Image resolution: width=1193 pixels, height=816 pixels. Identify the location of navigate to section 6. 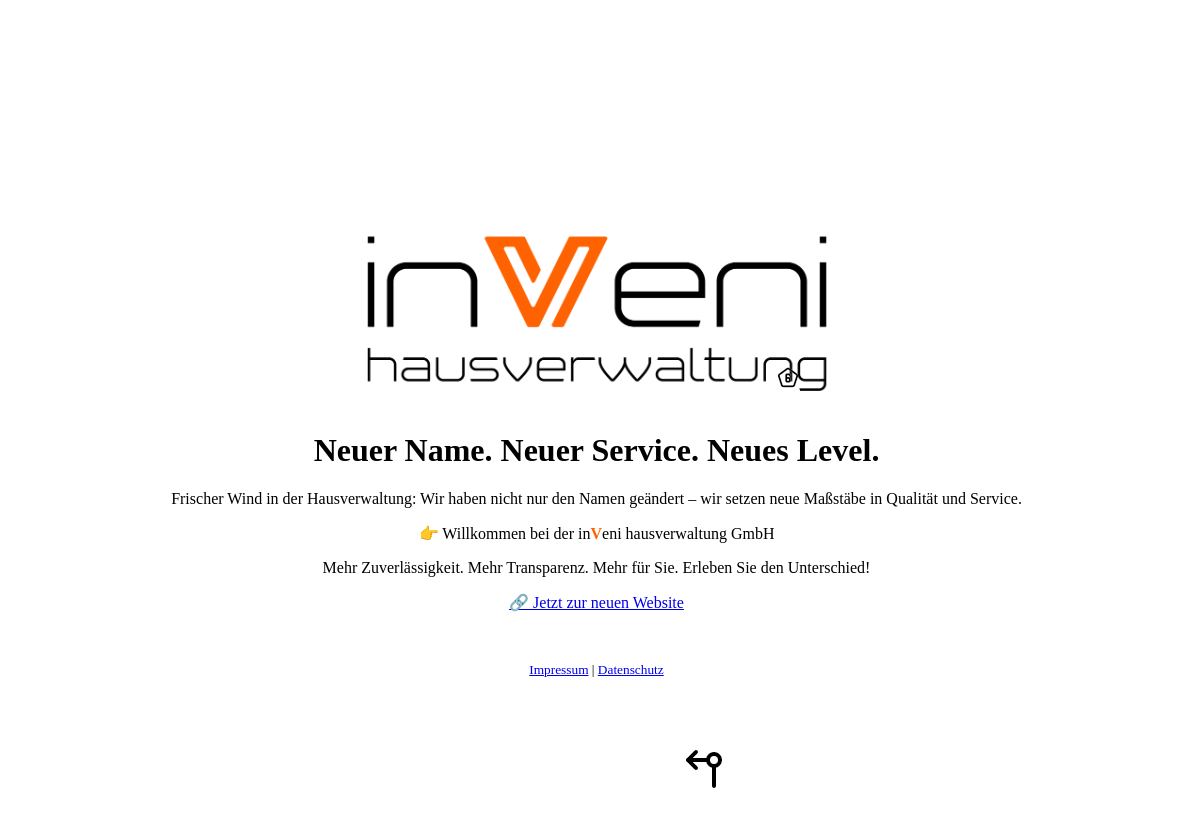
(788, 378).